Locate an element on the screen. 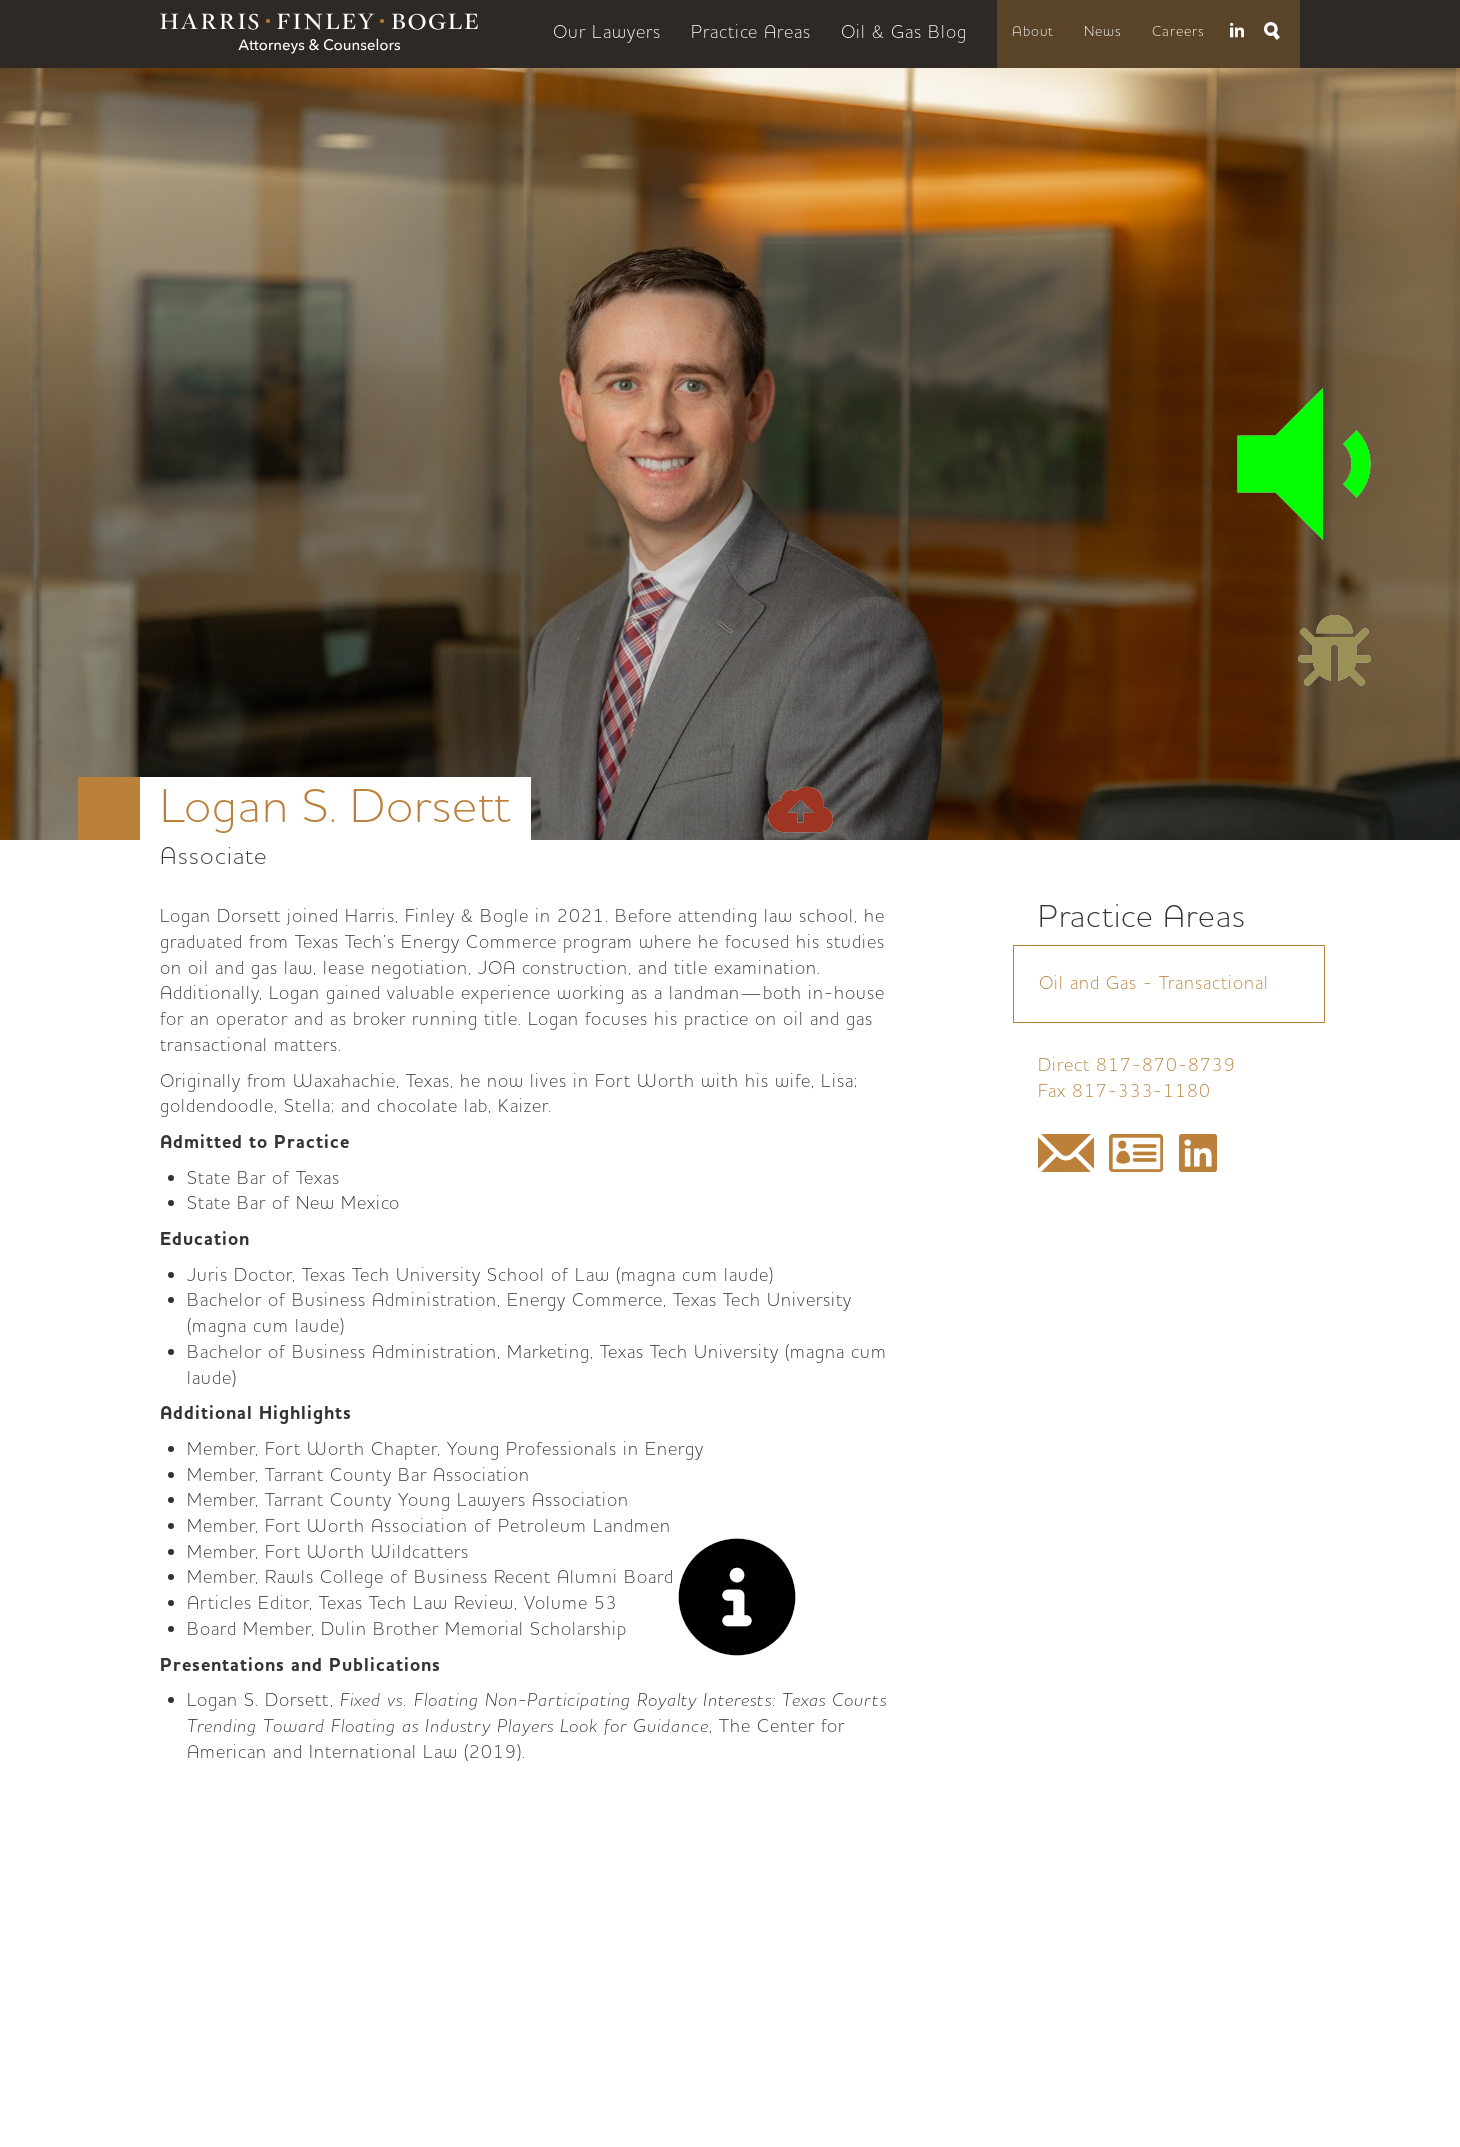  report a bug or issue is located at coordinates (1334, 651).